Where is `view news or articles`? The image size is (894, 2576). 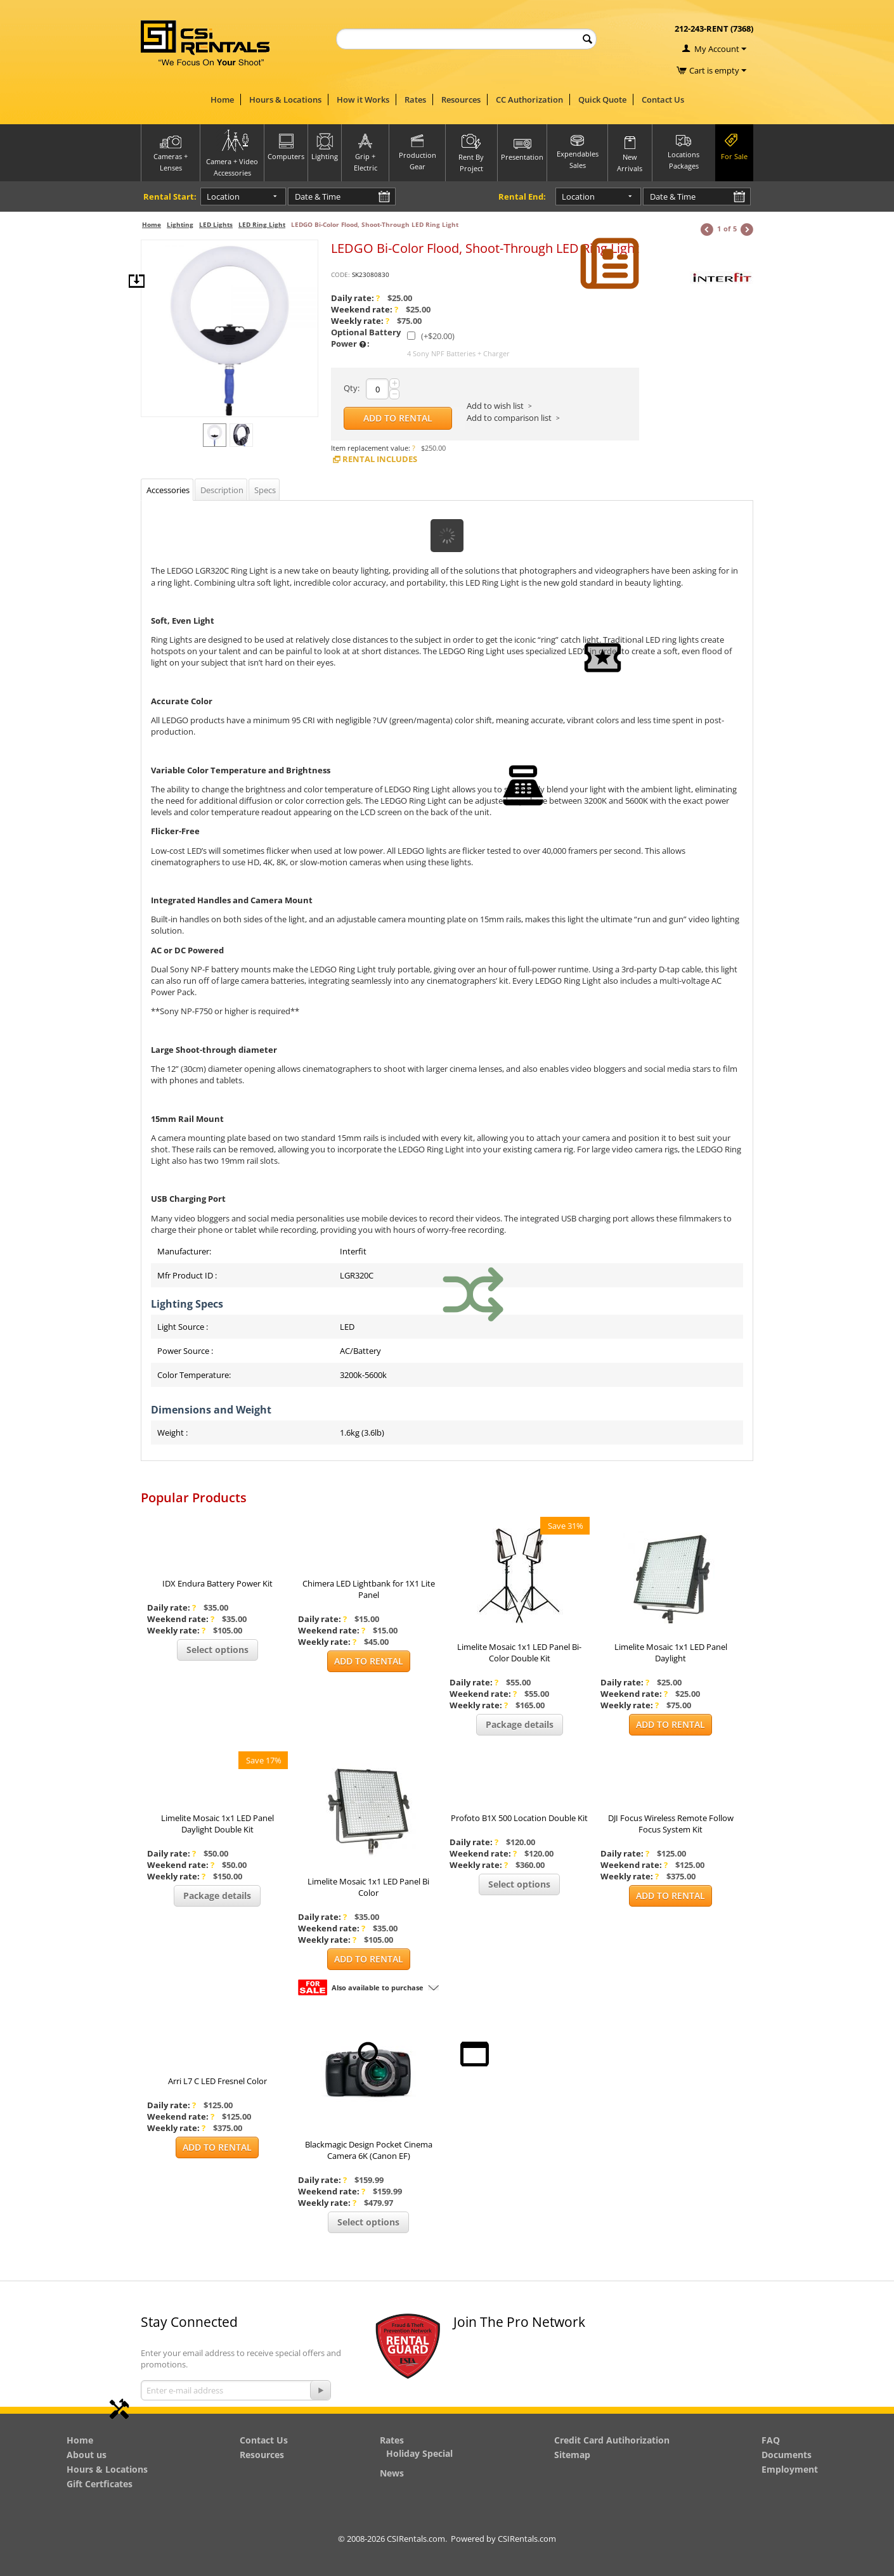 view news or articles is located at coordinates (609, 263).